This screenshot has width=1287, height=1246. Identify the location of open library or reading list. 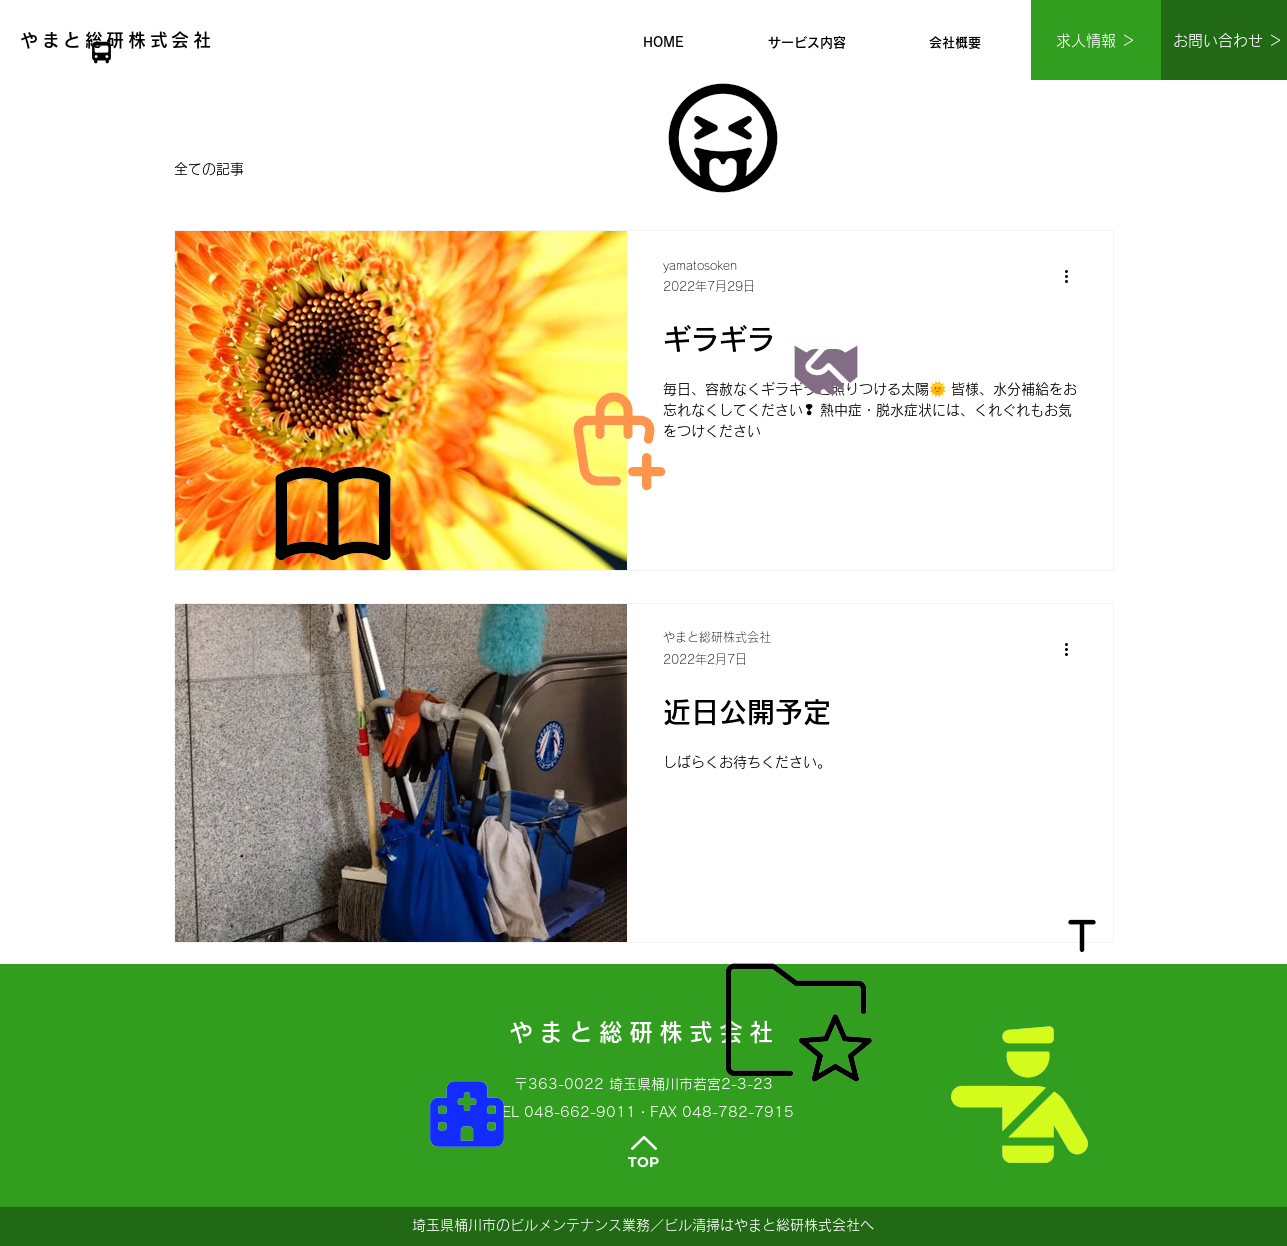
(333, 514).